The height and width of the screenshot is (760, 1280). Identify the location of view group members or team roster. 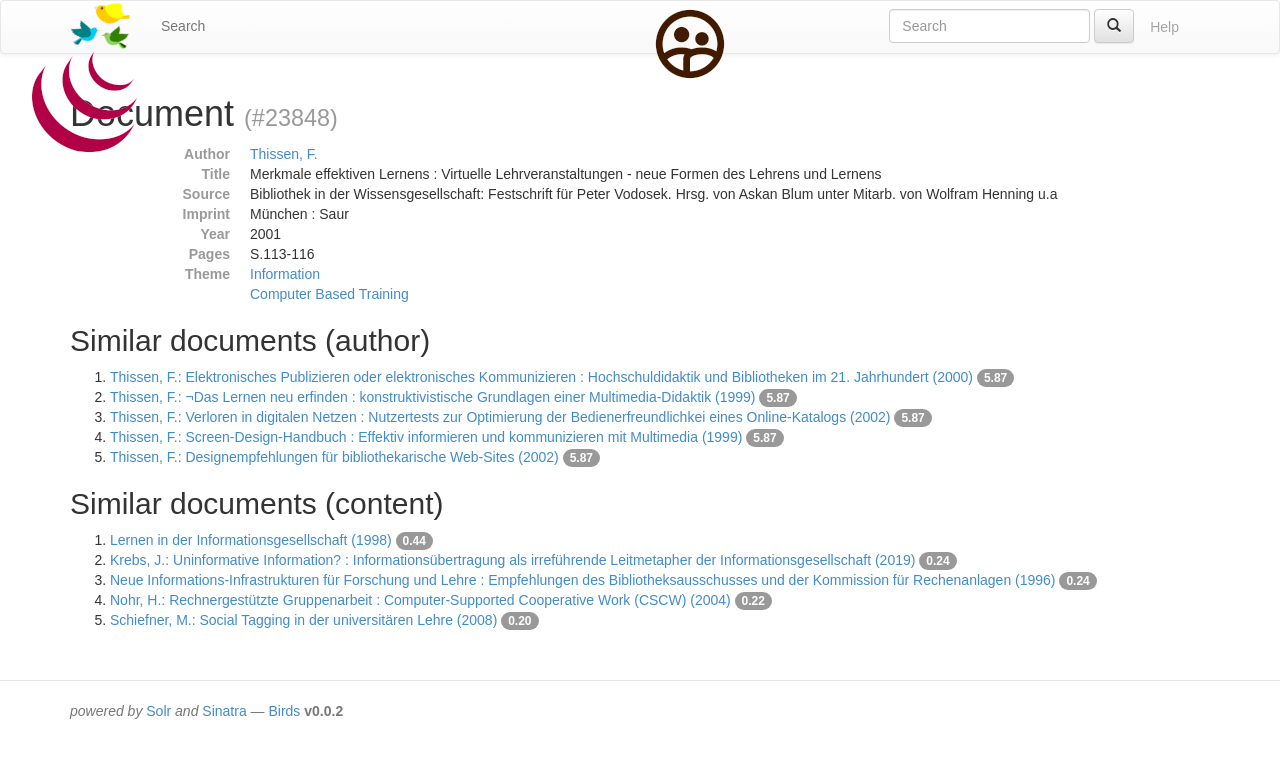
(690, 44).